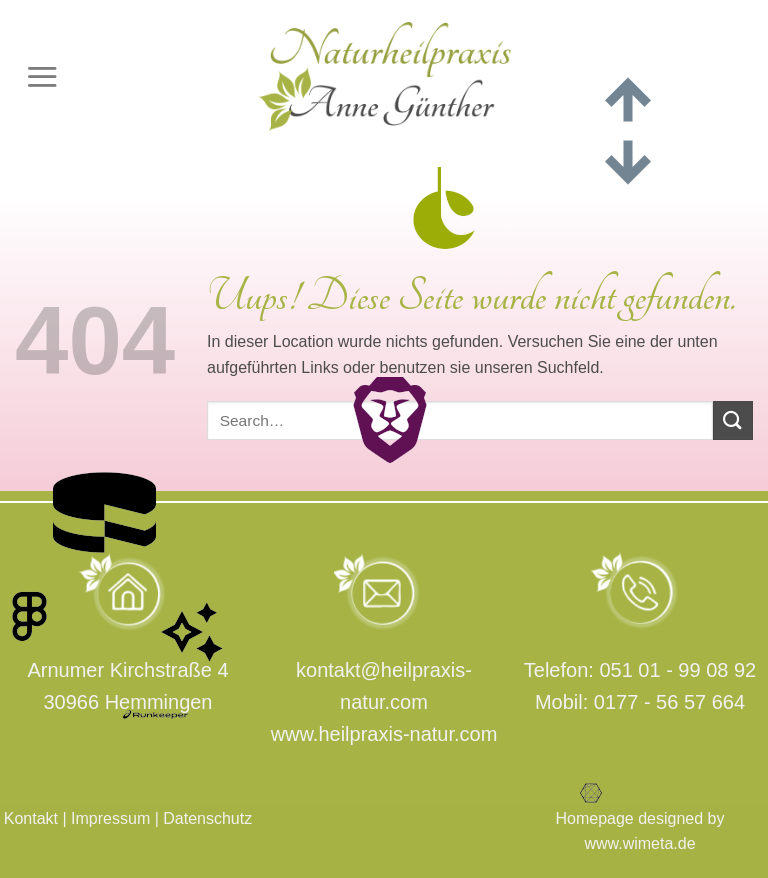 This screenshot has height=878, width=768. I want to click on expand content vertically, so click(628, 131).